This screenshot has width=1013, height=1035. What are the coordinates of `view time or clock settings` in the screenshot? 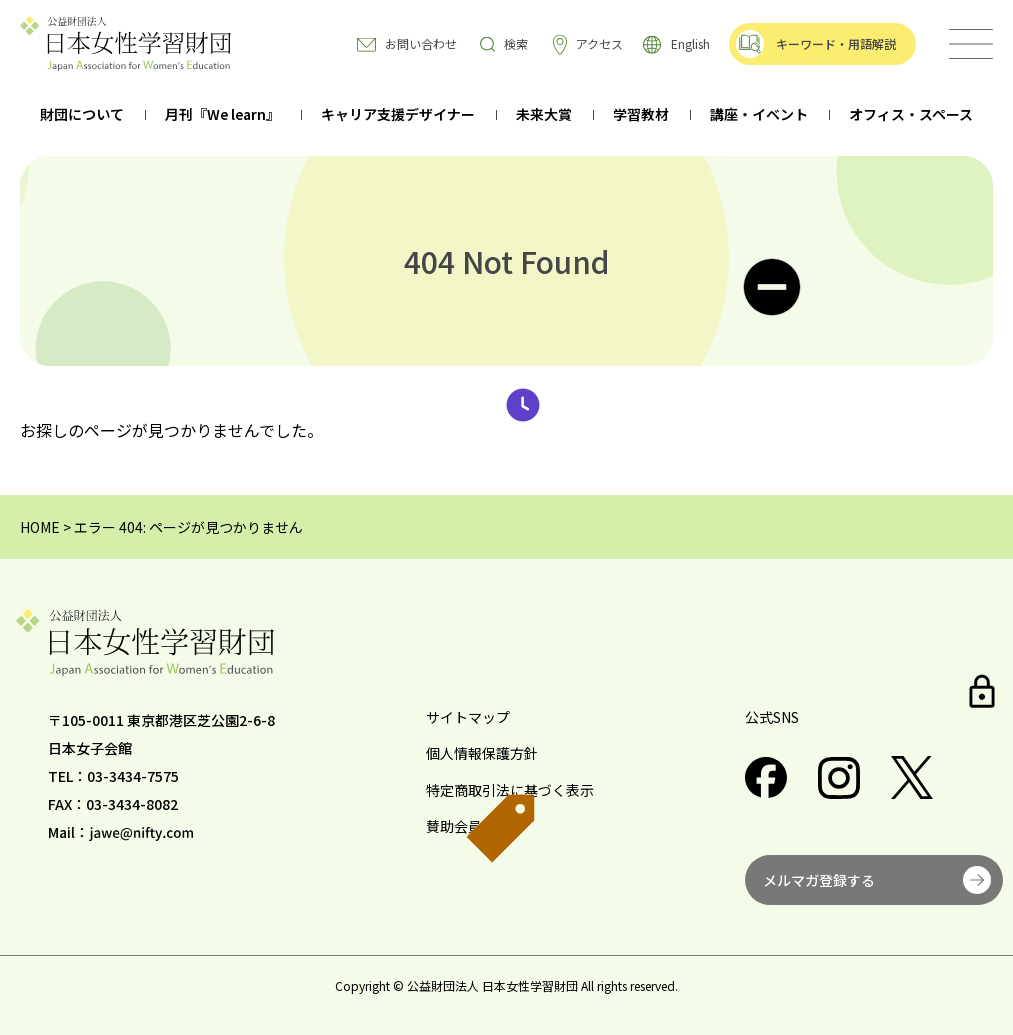 It's located at (523, 405).